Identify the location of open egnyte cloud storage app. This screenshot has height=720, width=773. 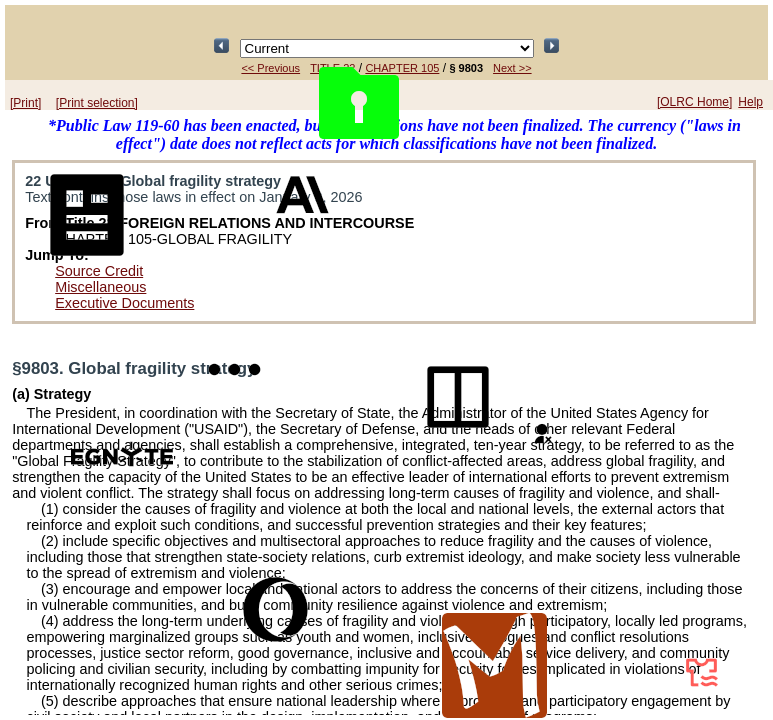
(122, 454).